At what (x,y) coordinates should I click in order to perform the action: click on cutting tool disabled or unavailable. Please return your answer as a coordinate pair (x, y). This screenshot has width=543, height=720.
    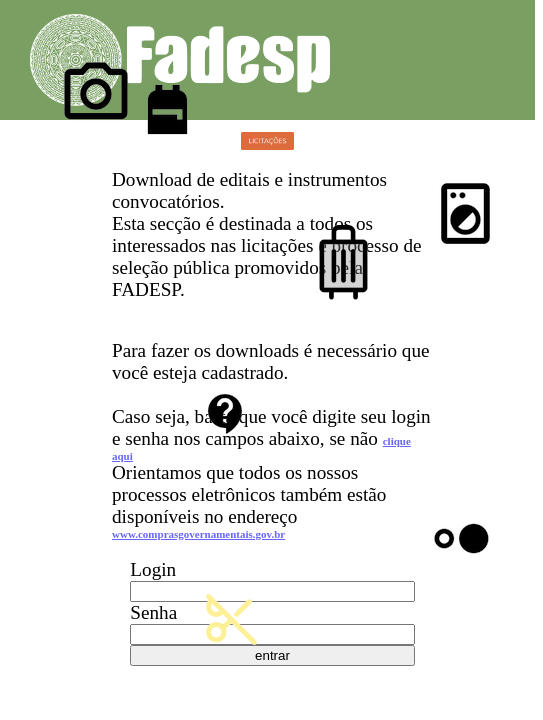
    Looking at the image, I should click on (231, 619).